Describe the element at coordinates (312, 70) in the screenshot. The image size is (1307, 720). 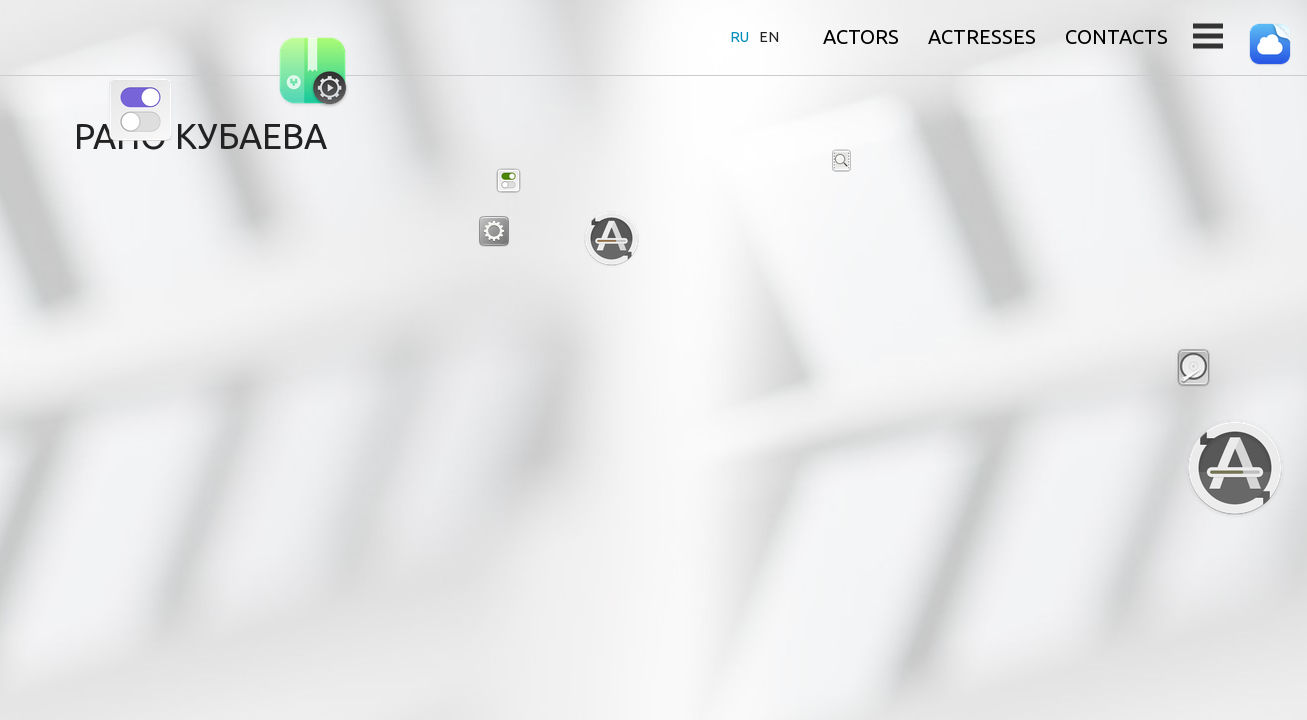
I see `open YaST AutoYaST system configuration tool` at that location.